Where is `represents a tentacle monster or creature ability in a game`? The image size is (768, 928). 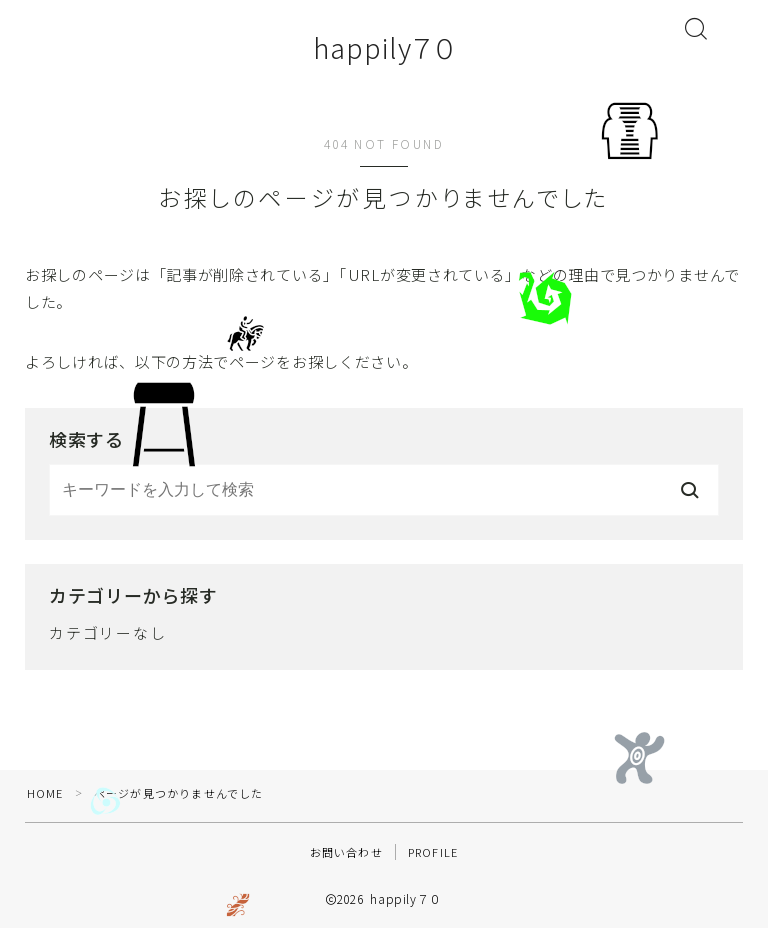 represents a tentacle monster or creature ability in a game is located at coordinates (545, 298).